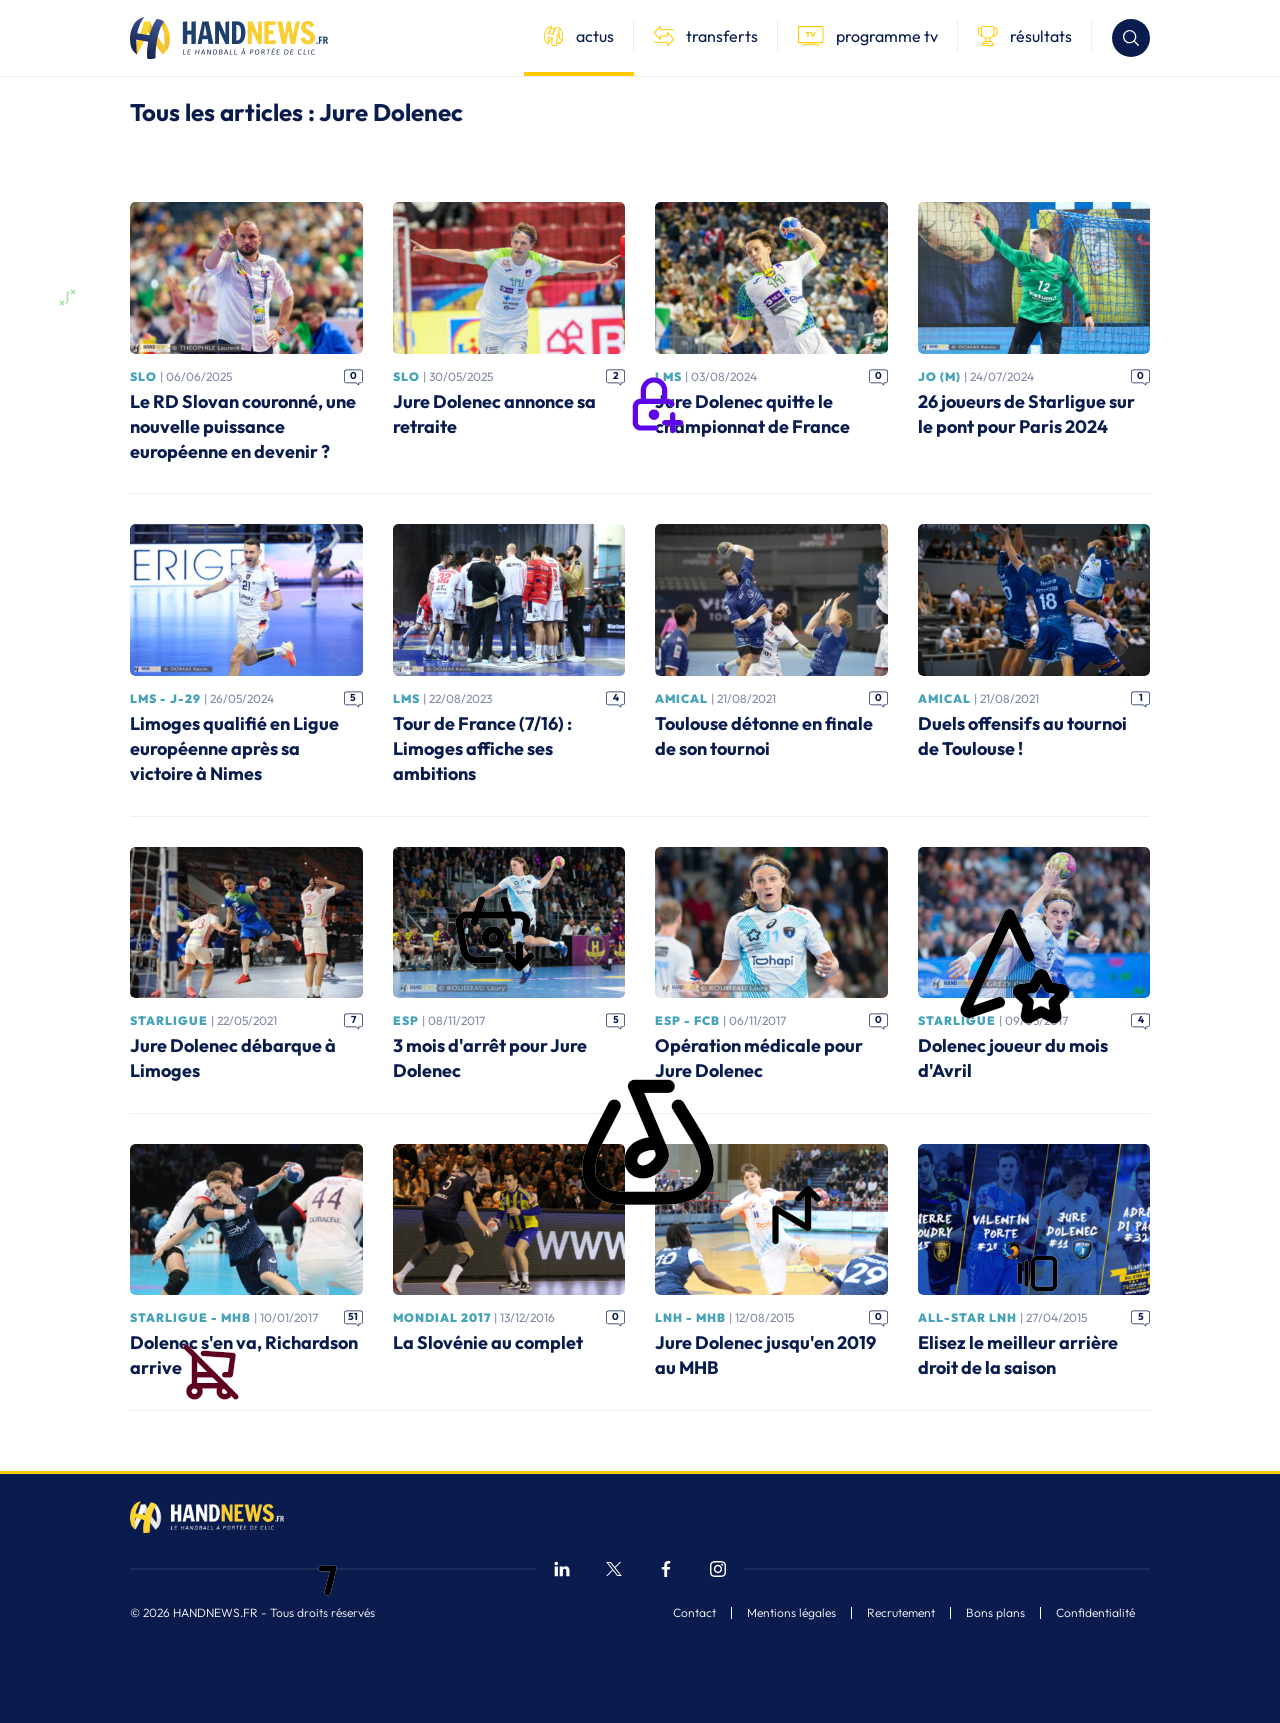  What do you see at coordinates (327, 1580) in the screenshot?
I see `indicates item number 7 in a list or sequence` at bounding box center [327, 1580].